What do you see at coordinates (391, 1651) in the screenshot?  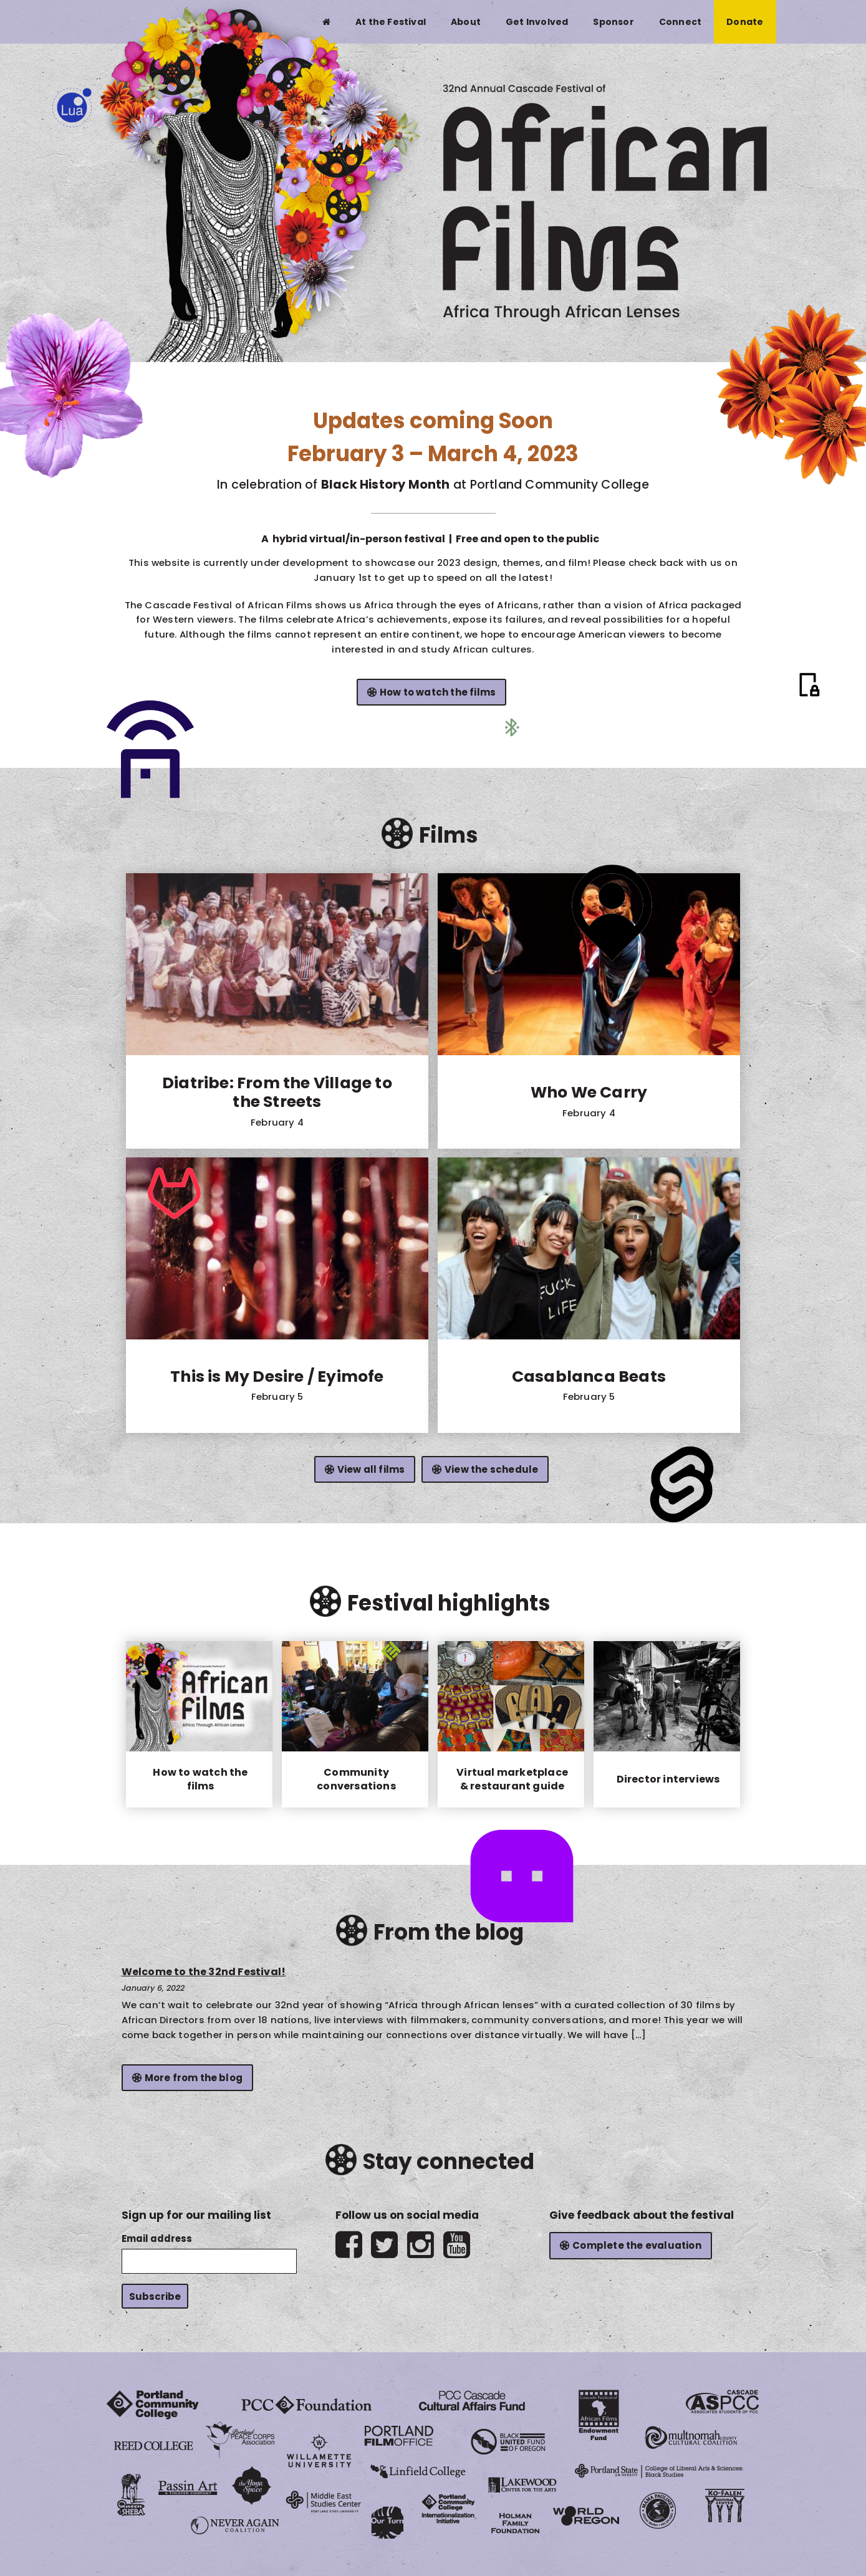 I see `litiengine game engine logo` at bounding box center [391, 1651].